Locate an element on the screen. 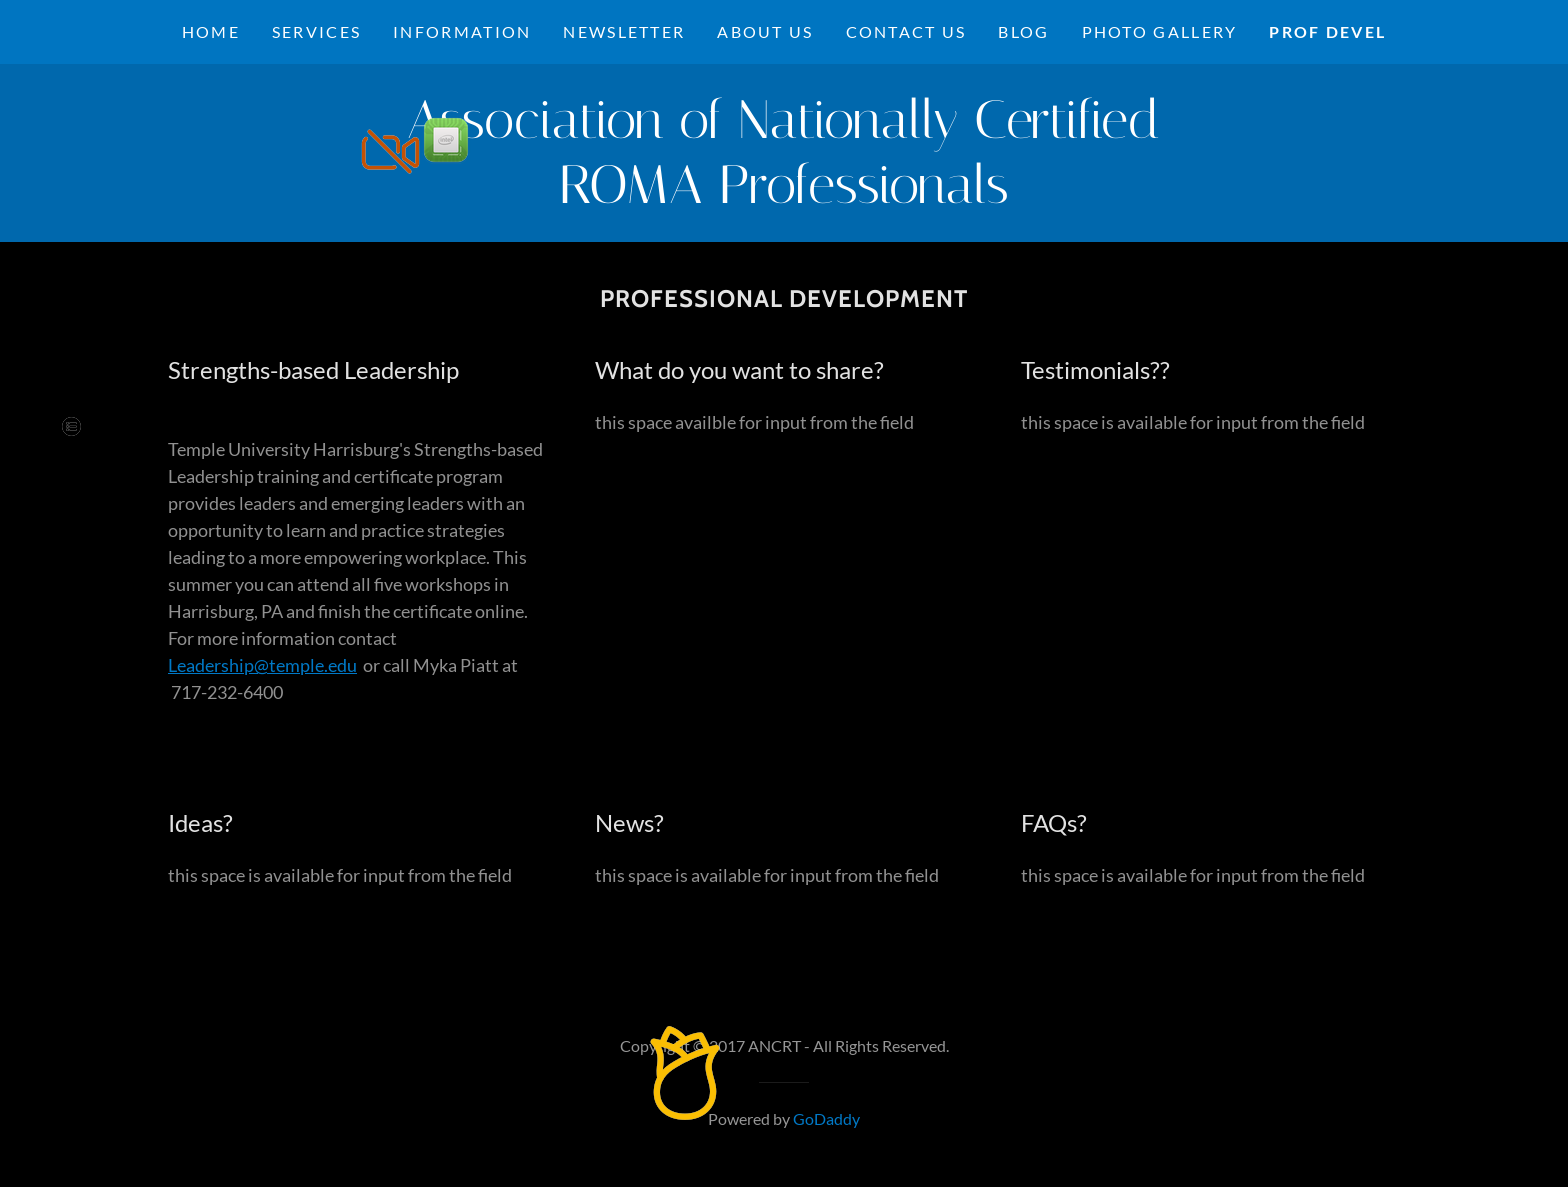 The image size is (1568, 1187). add to favorites or wishlist is located at coordinates (685, 1073).